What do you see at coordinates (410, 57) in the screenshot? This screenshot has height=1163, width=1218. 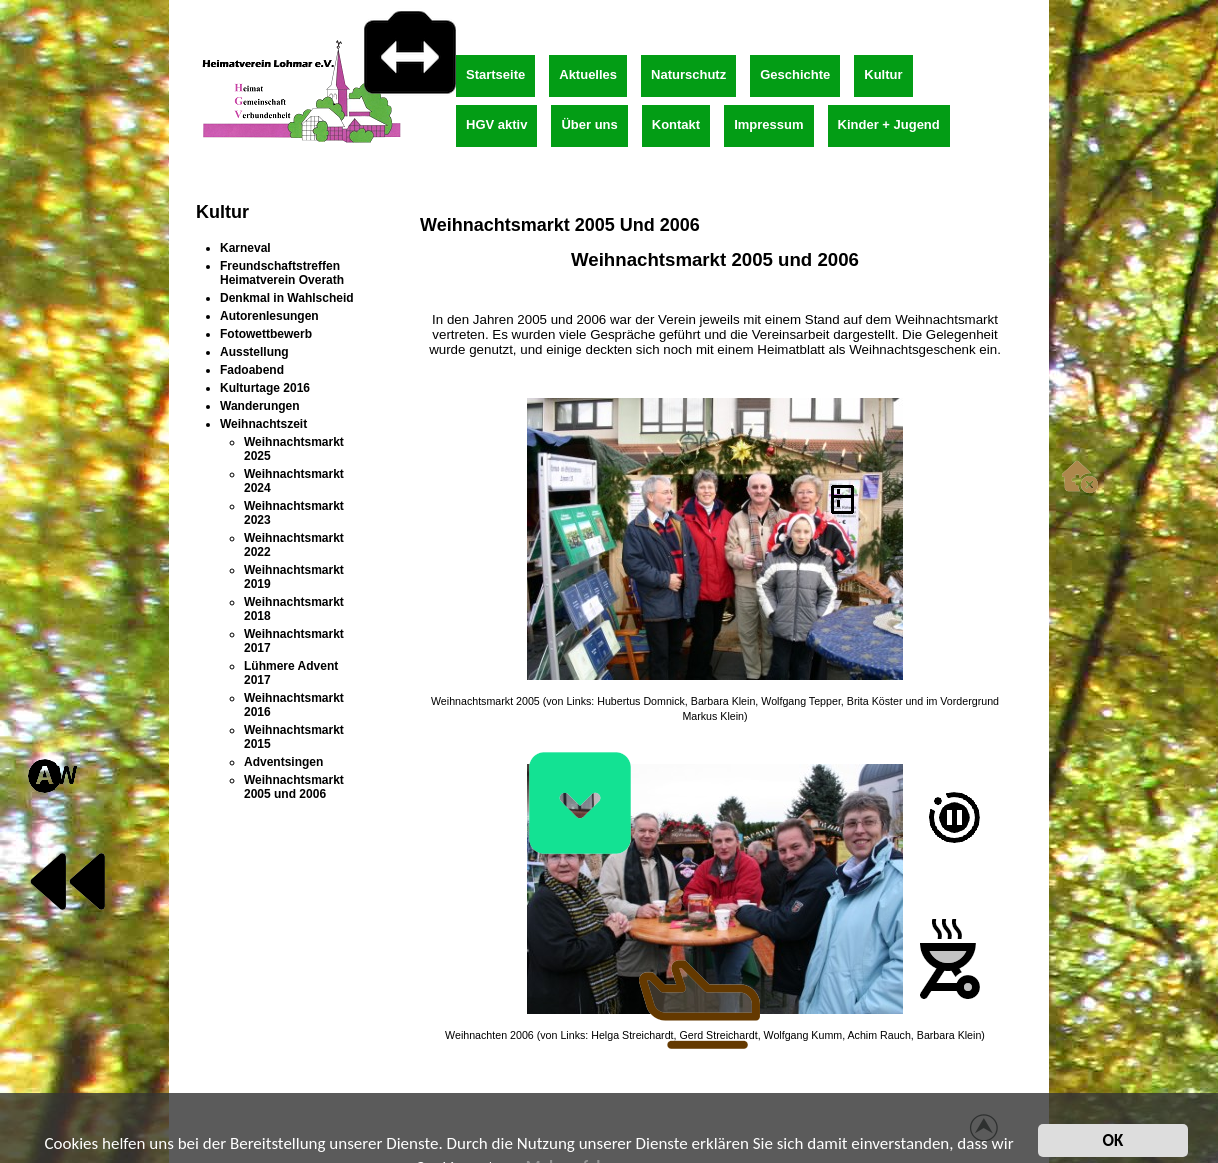 I see `switch between front and rear camera` at bounding box center [410, 57].